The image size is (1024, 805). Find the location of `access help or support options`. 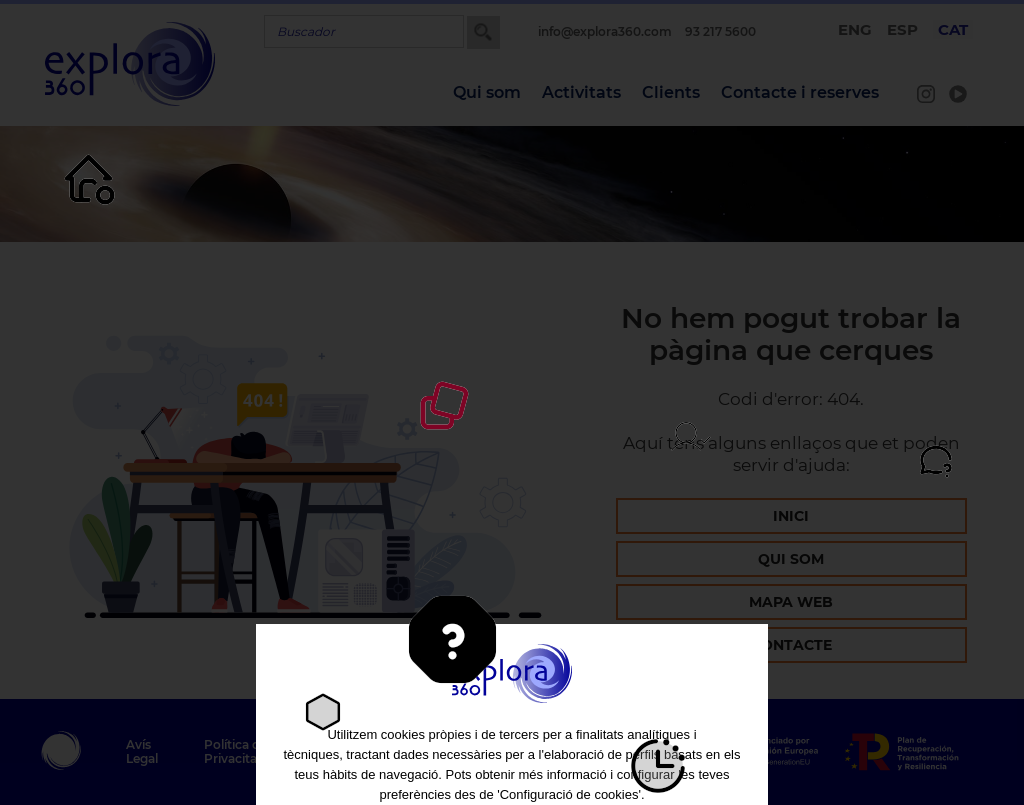

access help or support options is located at coordinates (452, 639).